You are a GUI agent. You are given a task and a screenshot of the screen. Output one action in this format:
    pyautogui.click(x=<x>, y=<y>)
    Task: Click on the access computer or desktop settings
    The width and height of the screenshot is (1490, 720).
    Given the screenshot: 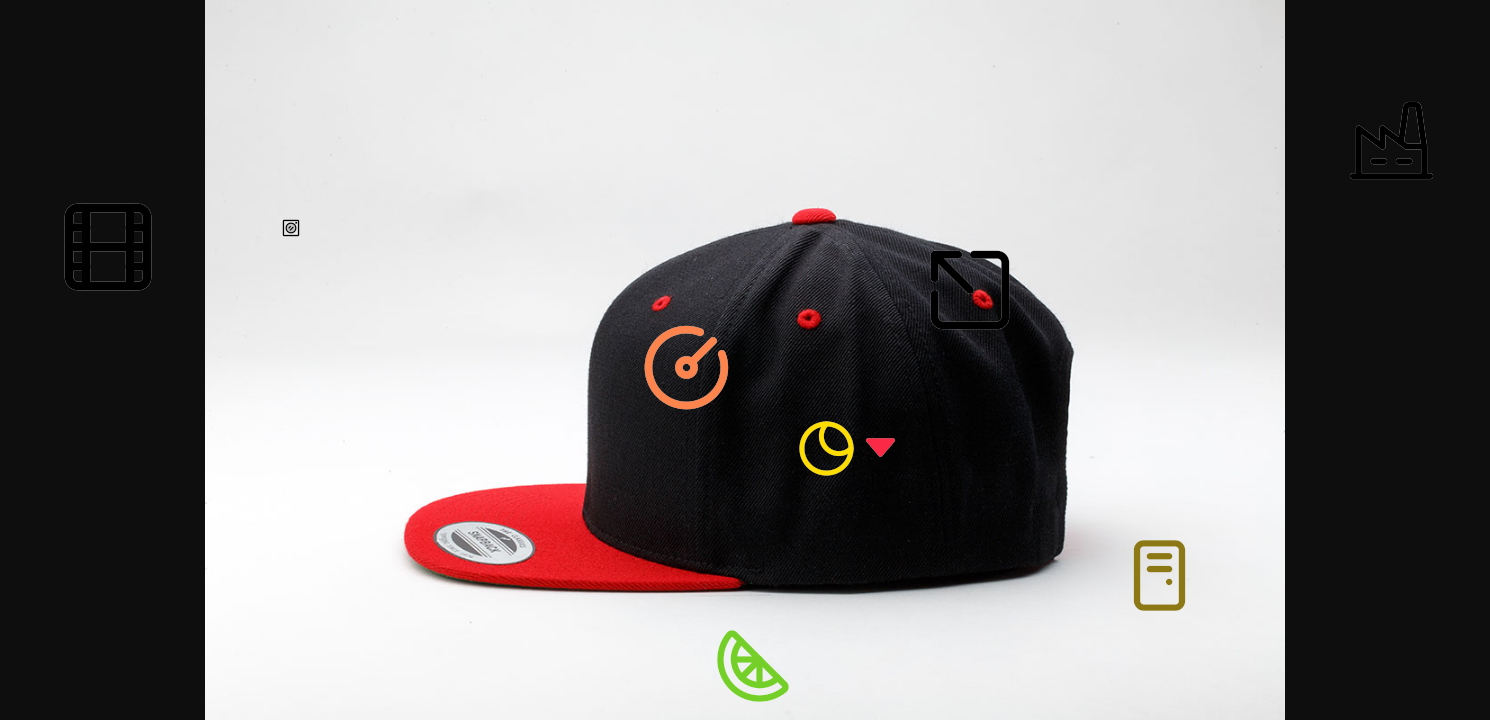 What is the action you would take?
    pyautogui.click(x=1159, y=575)
    